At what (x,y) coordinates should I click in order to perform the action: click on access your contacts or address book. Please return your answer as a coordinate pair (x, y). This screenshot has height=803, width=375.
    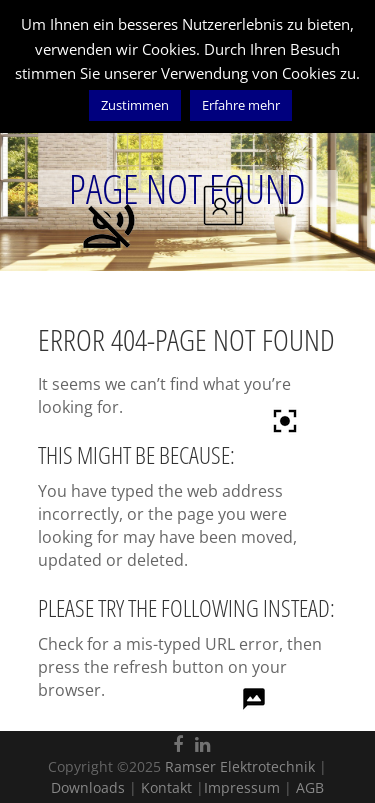
    Looking at the image, I should click on (223, 205).